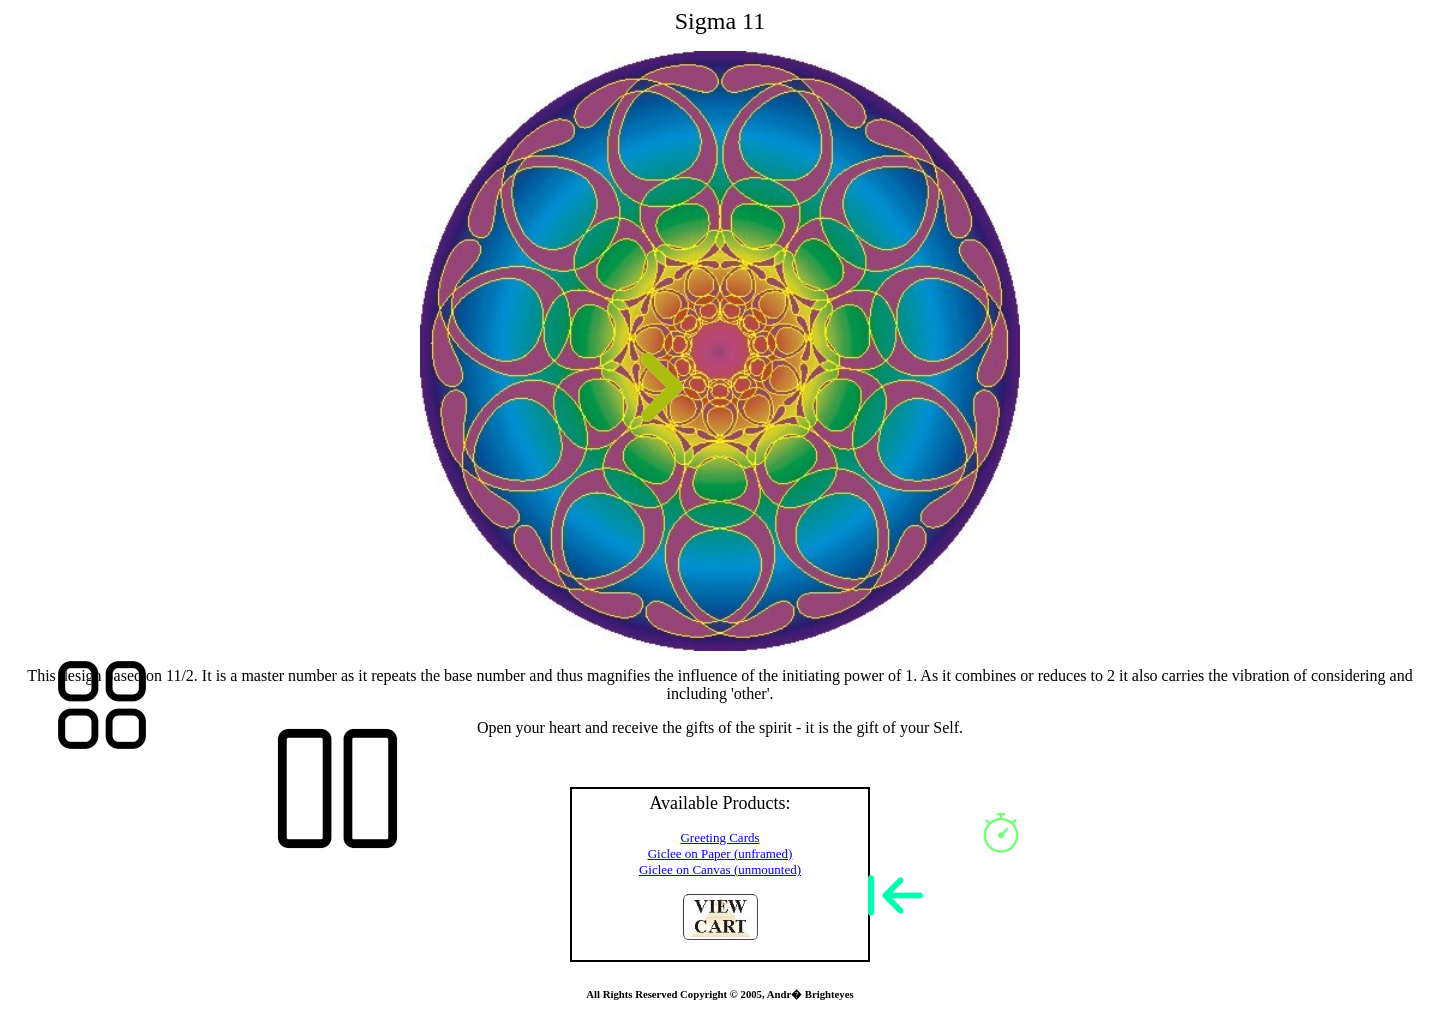  What do you see at coordinates (102, 705) in the screenshot?
I see `access all apps or applications` at bounding box center [102, 705].